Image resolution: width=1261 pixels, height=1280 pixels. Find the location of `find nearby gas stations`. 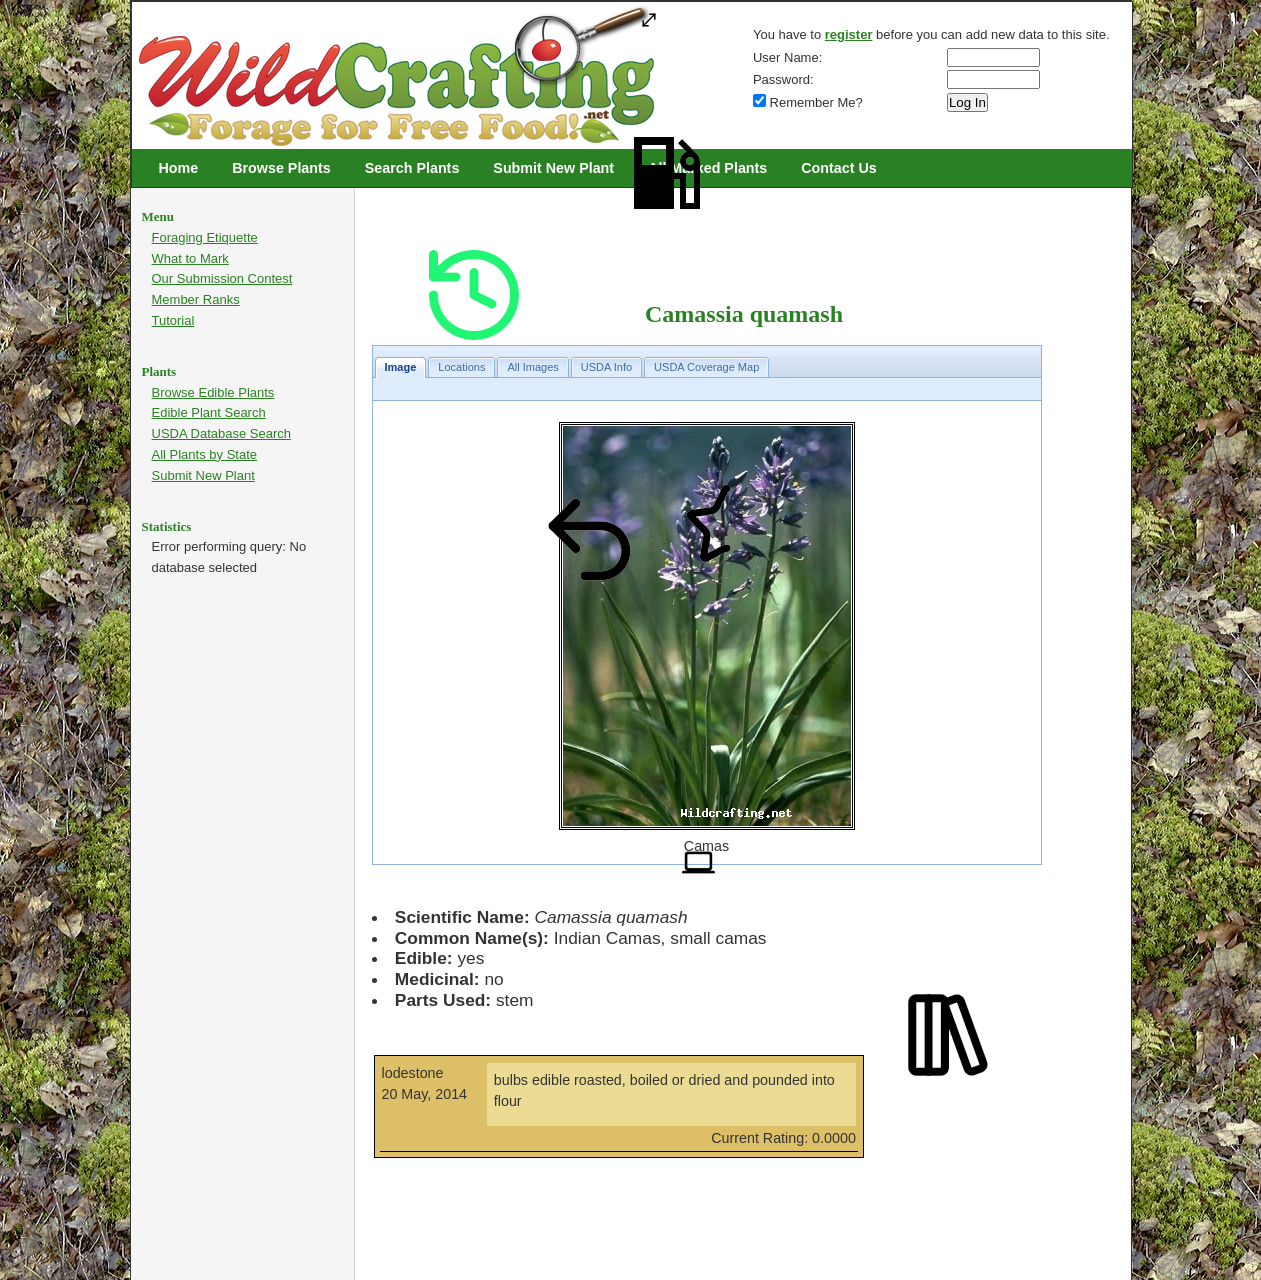

find nearby gas stations is located at coordinates (666, 173).